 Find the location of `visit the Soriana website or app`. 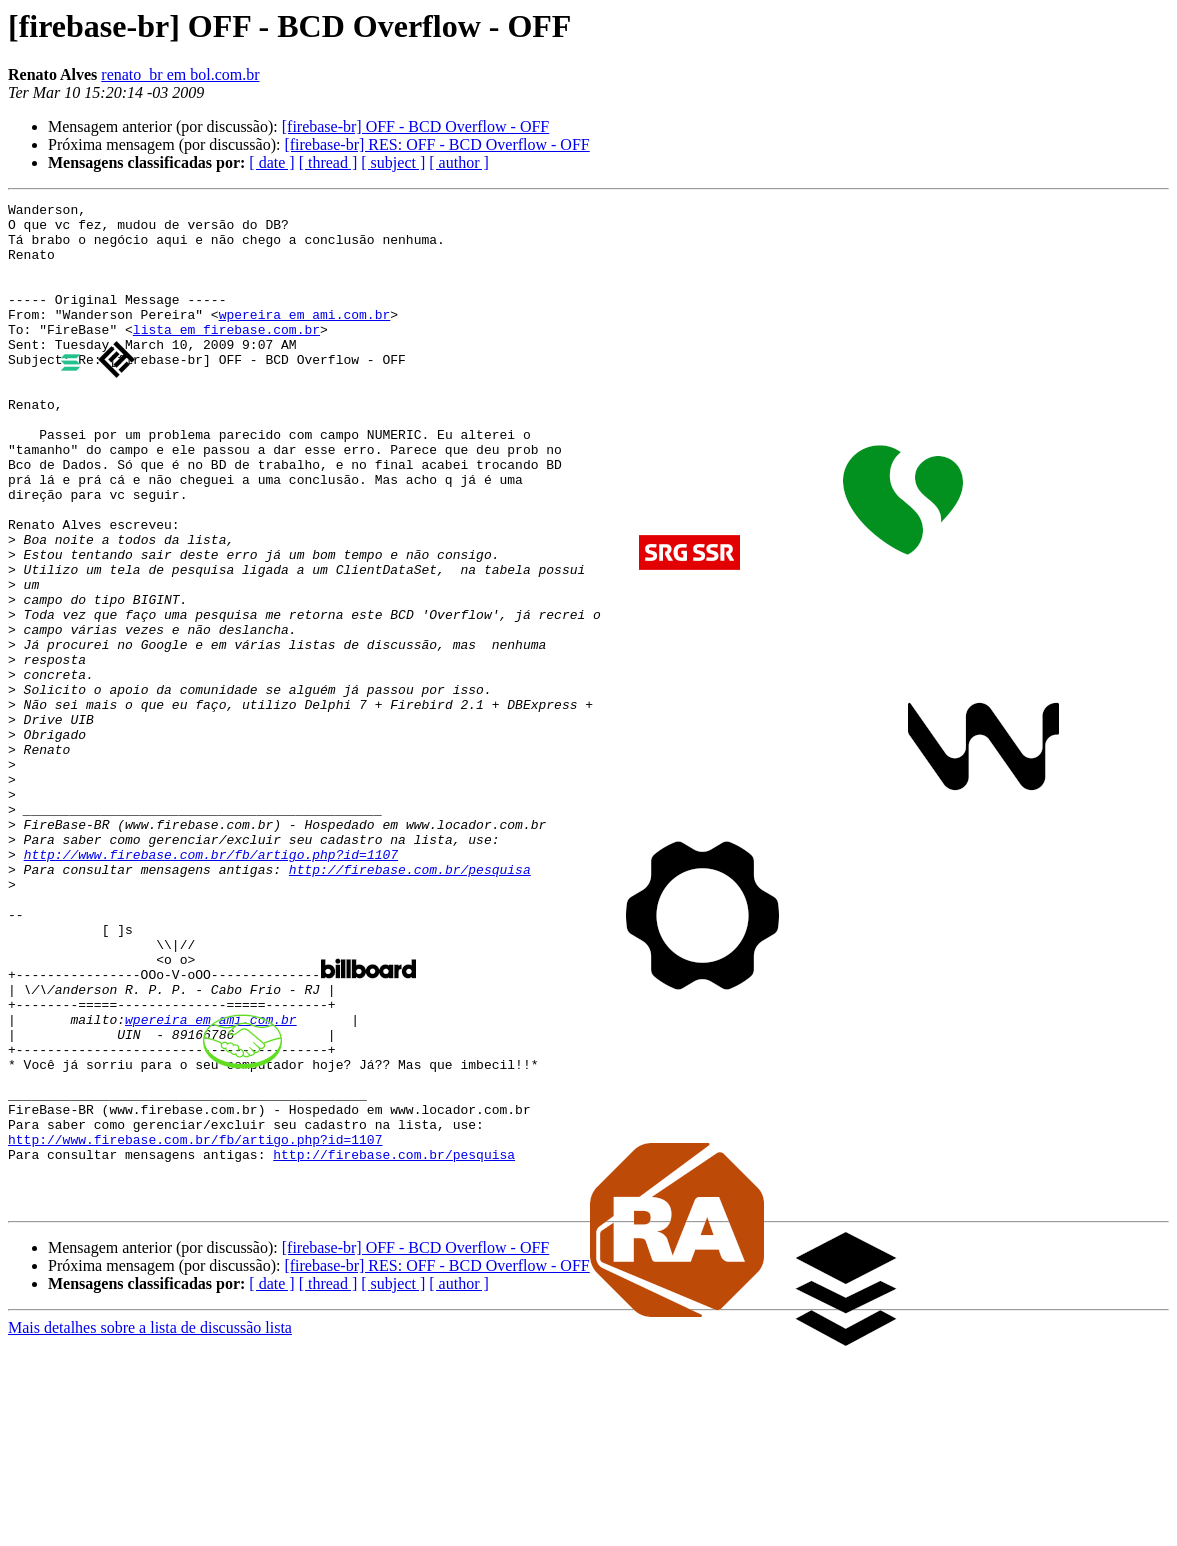

visit the Soriana website or app is located at coordinates (903, 500).